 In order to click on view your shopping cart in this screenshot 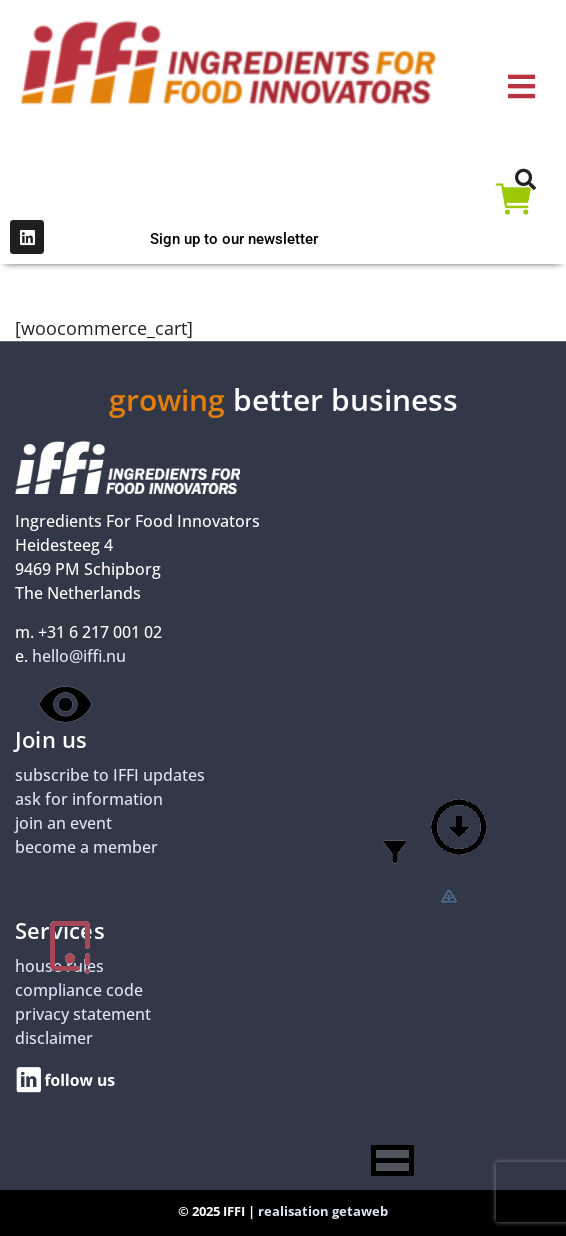, I will do `click(514, 199)`.